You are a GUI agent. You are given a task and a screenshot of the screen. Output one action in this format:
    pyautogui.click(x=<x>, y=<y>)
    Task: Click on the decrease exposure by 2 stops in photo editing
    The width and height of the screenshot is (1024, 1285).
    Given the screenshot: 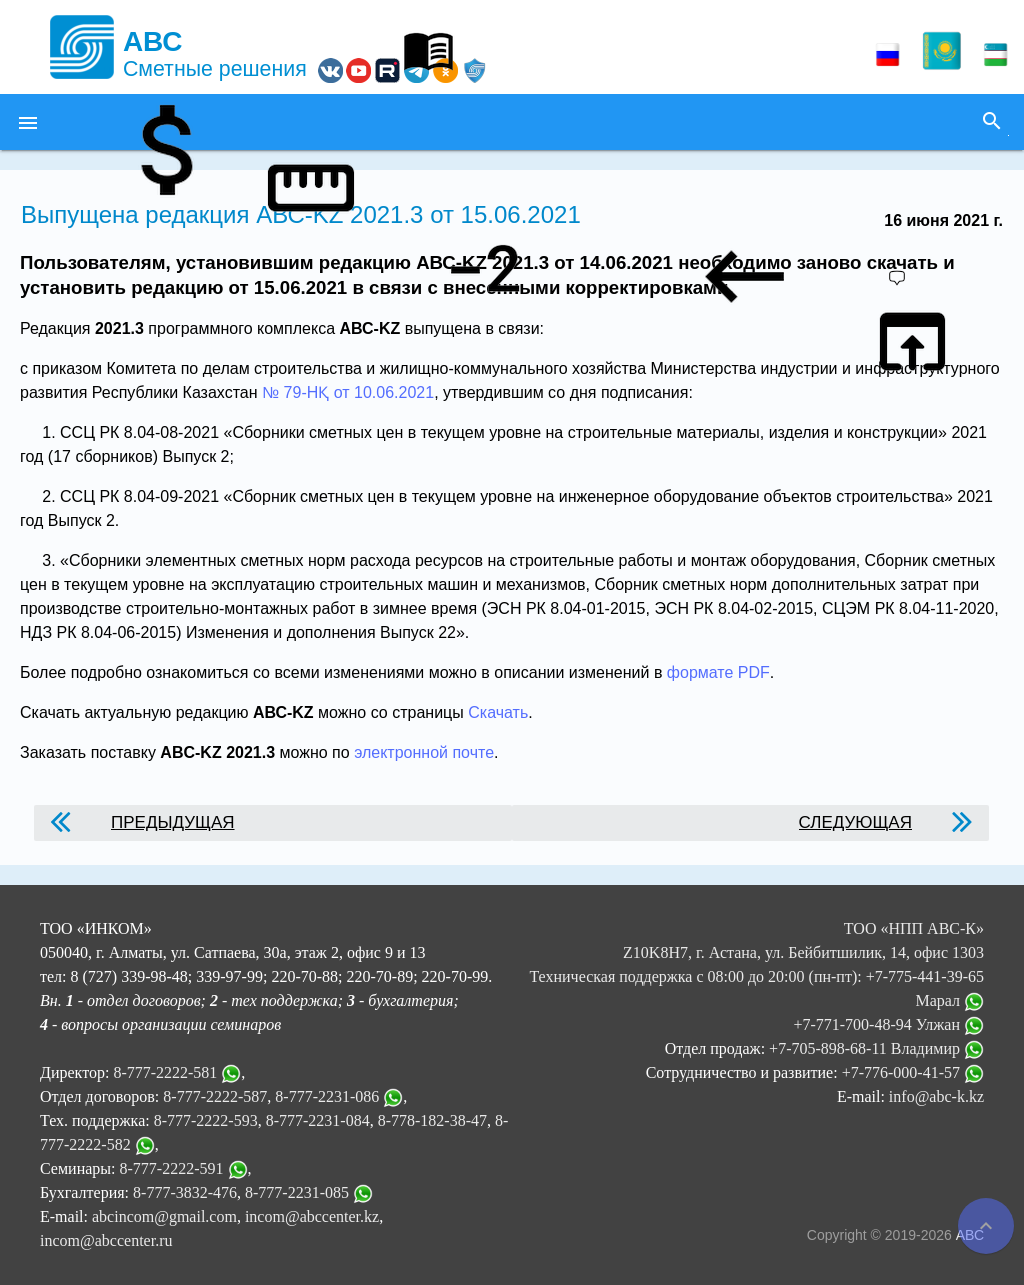 What is the action you would take?
    pyautogui.click(x=487, y=270)
    